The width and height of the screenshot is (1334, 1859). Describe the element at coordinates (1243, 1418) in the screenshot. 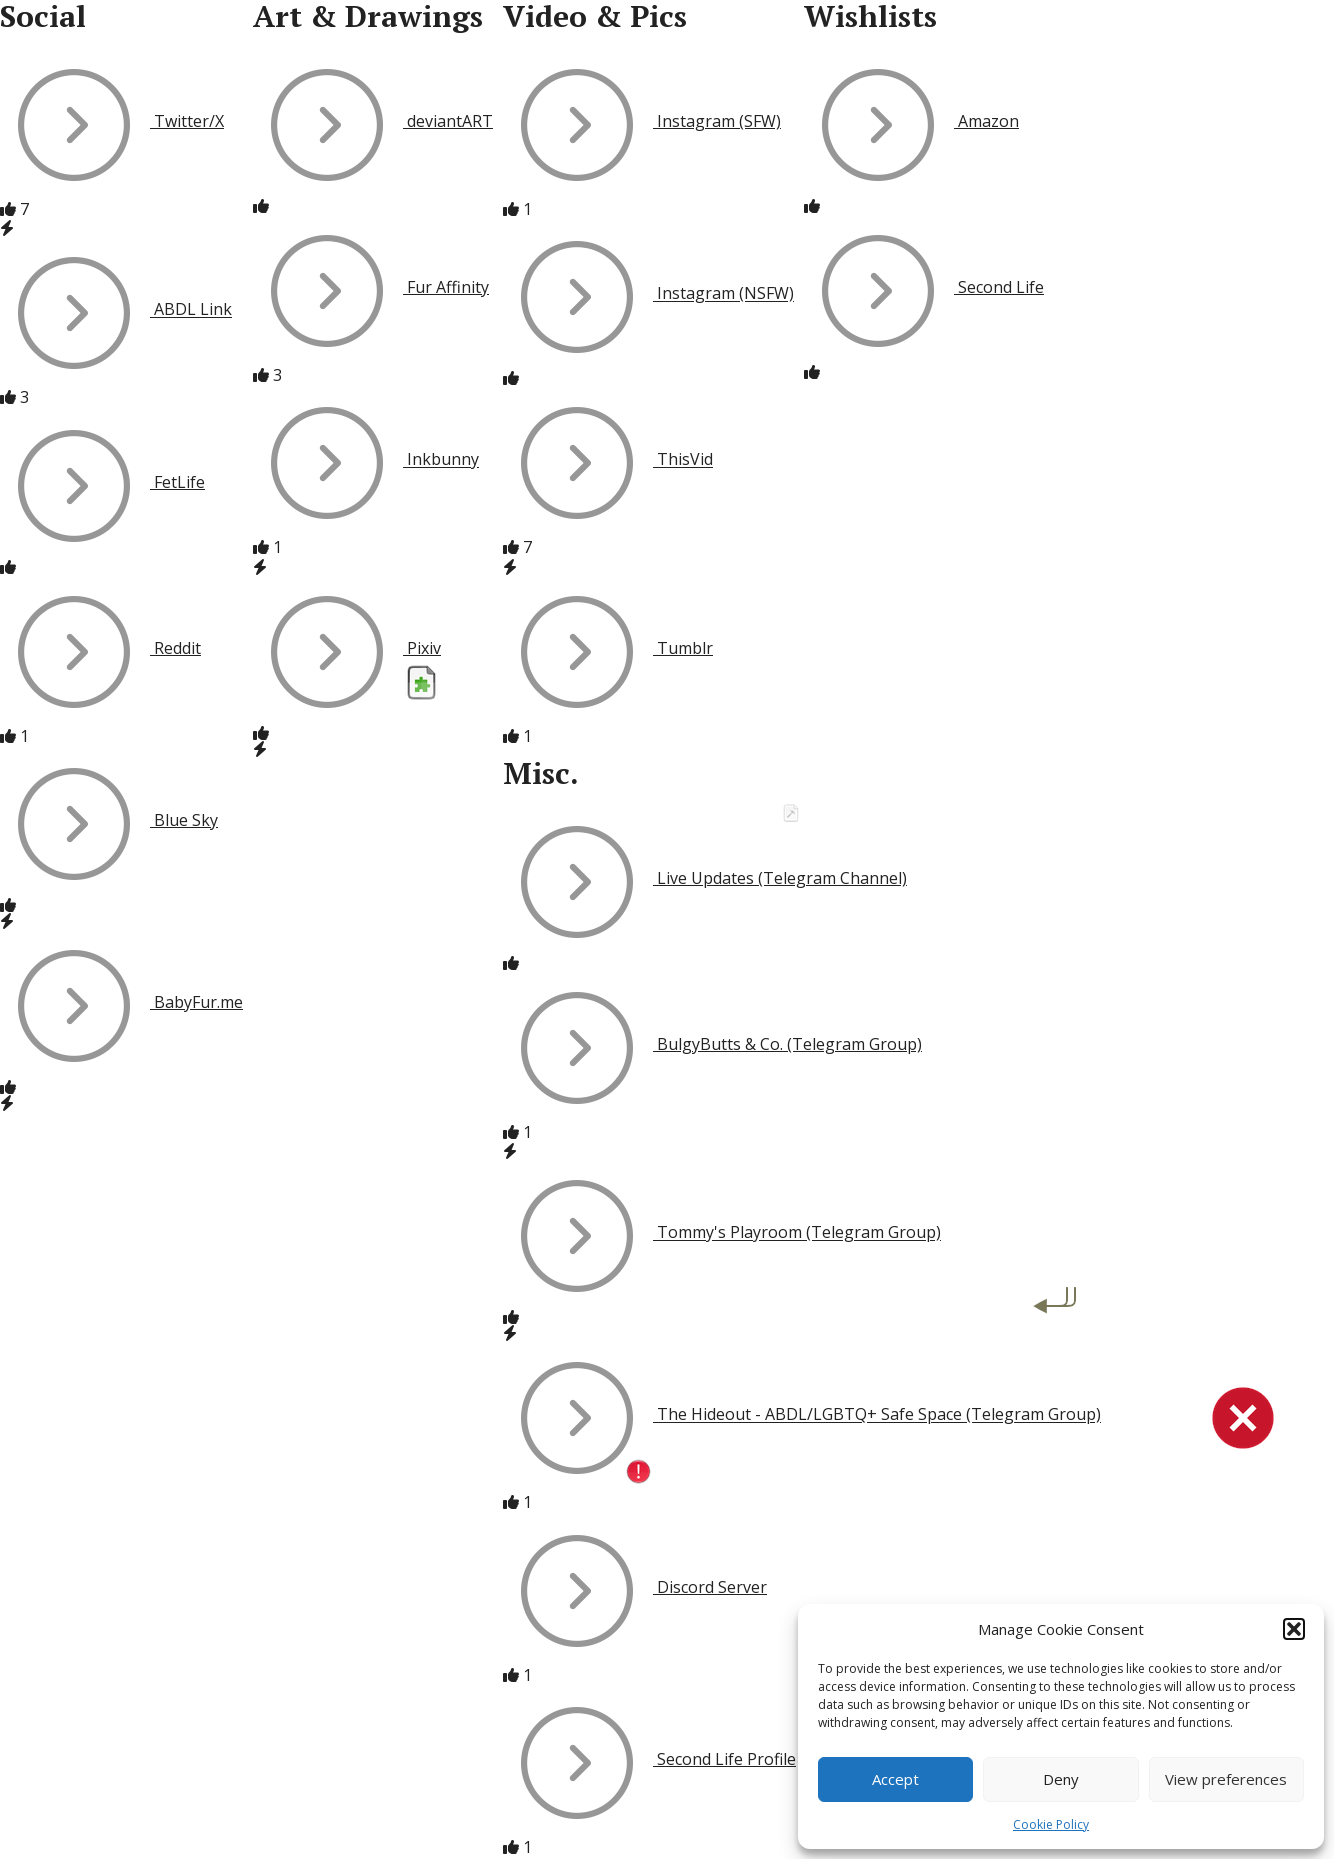

I see `close the current window or dialog` at that location.